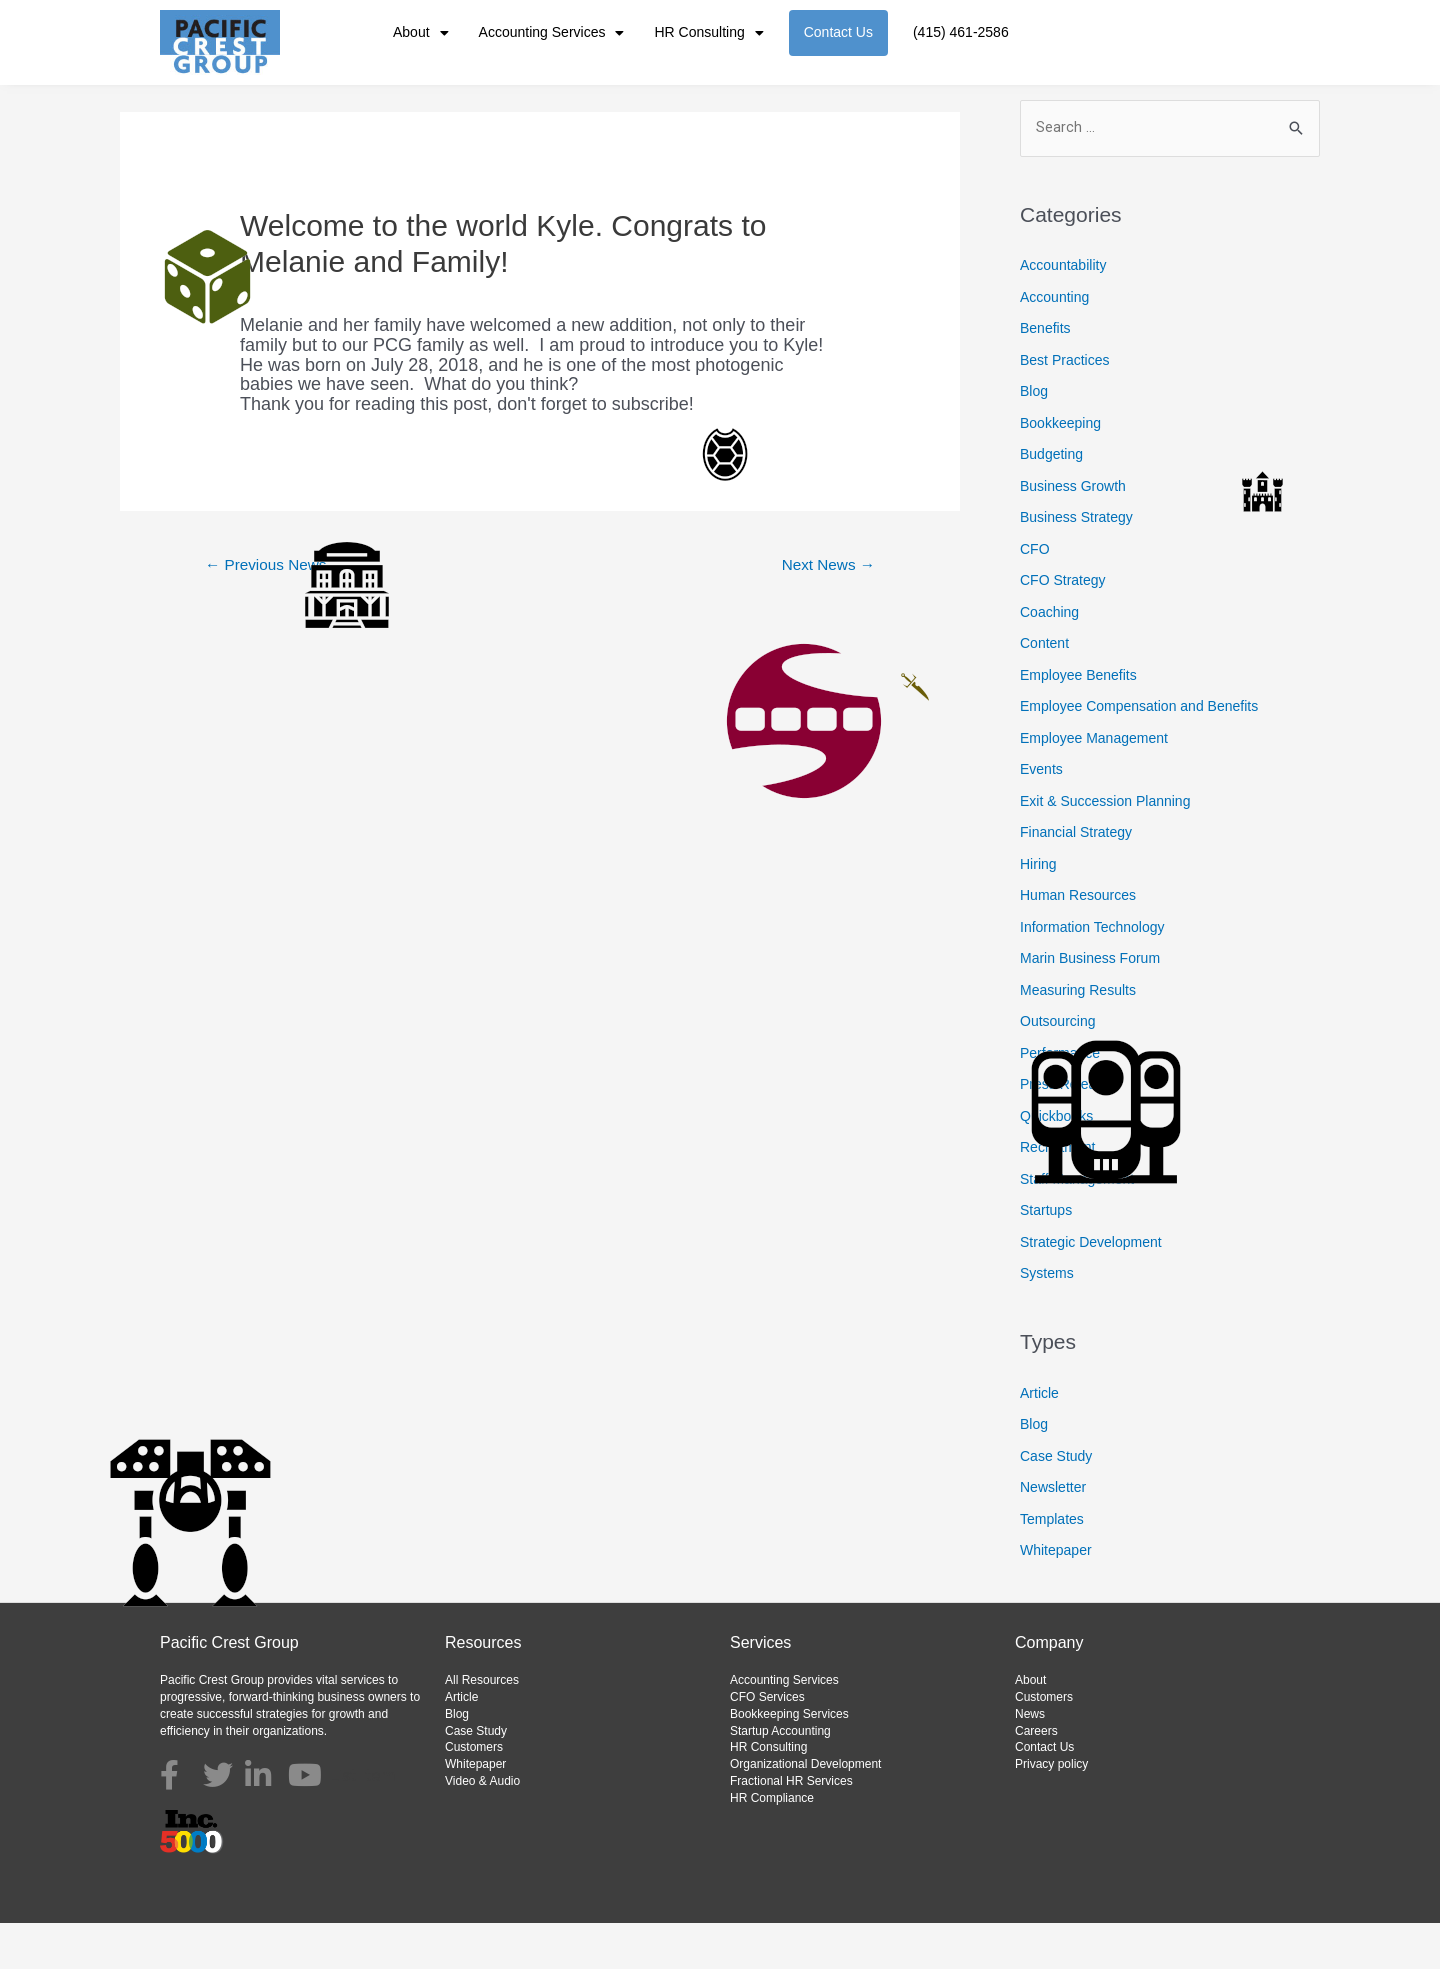 This screenshot has width=1440, height=1969. I want to click on select a ritual or sacrifice action in a game, so click(915, 687).